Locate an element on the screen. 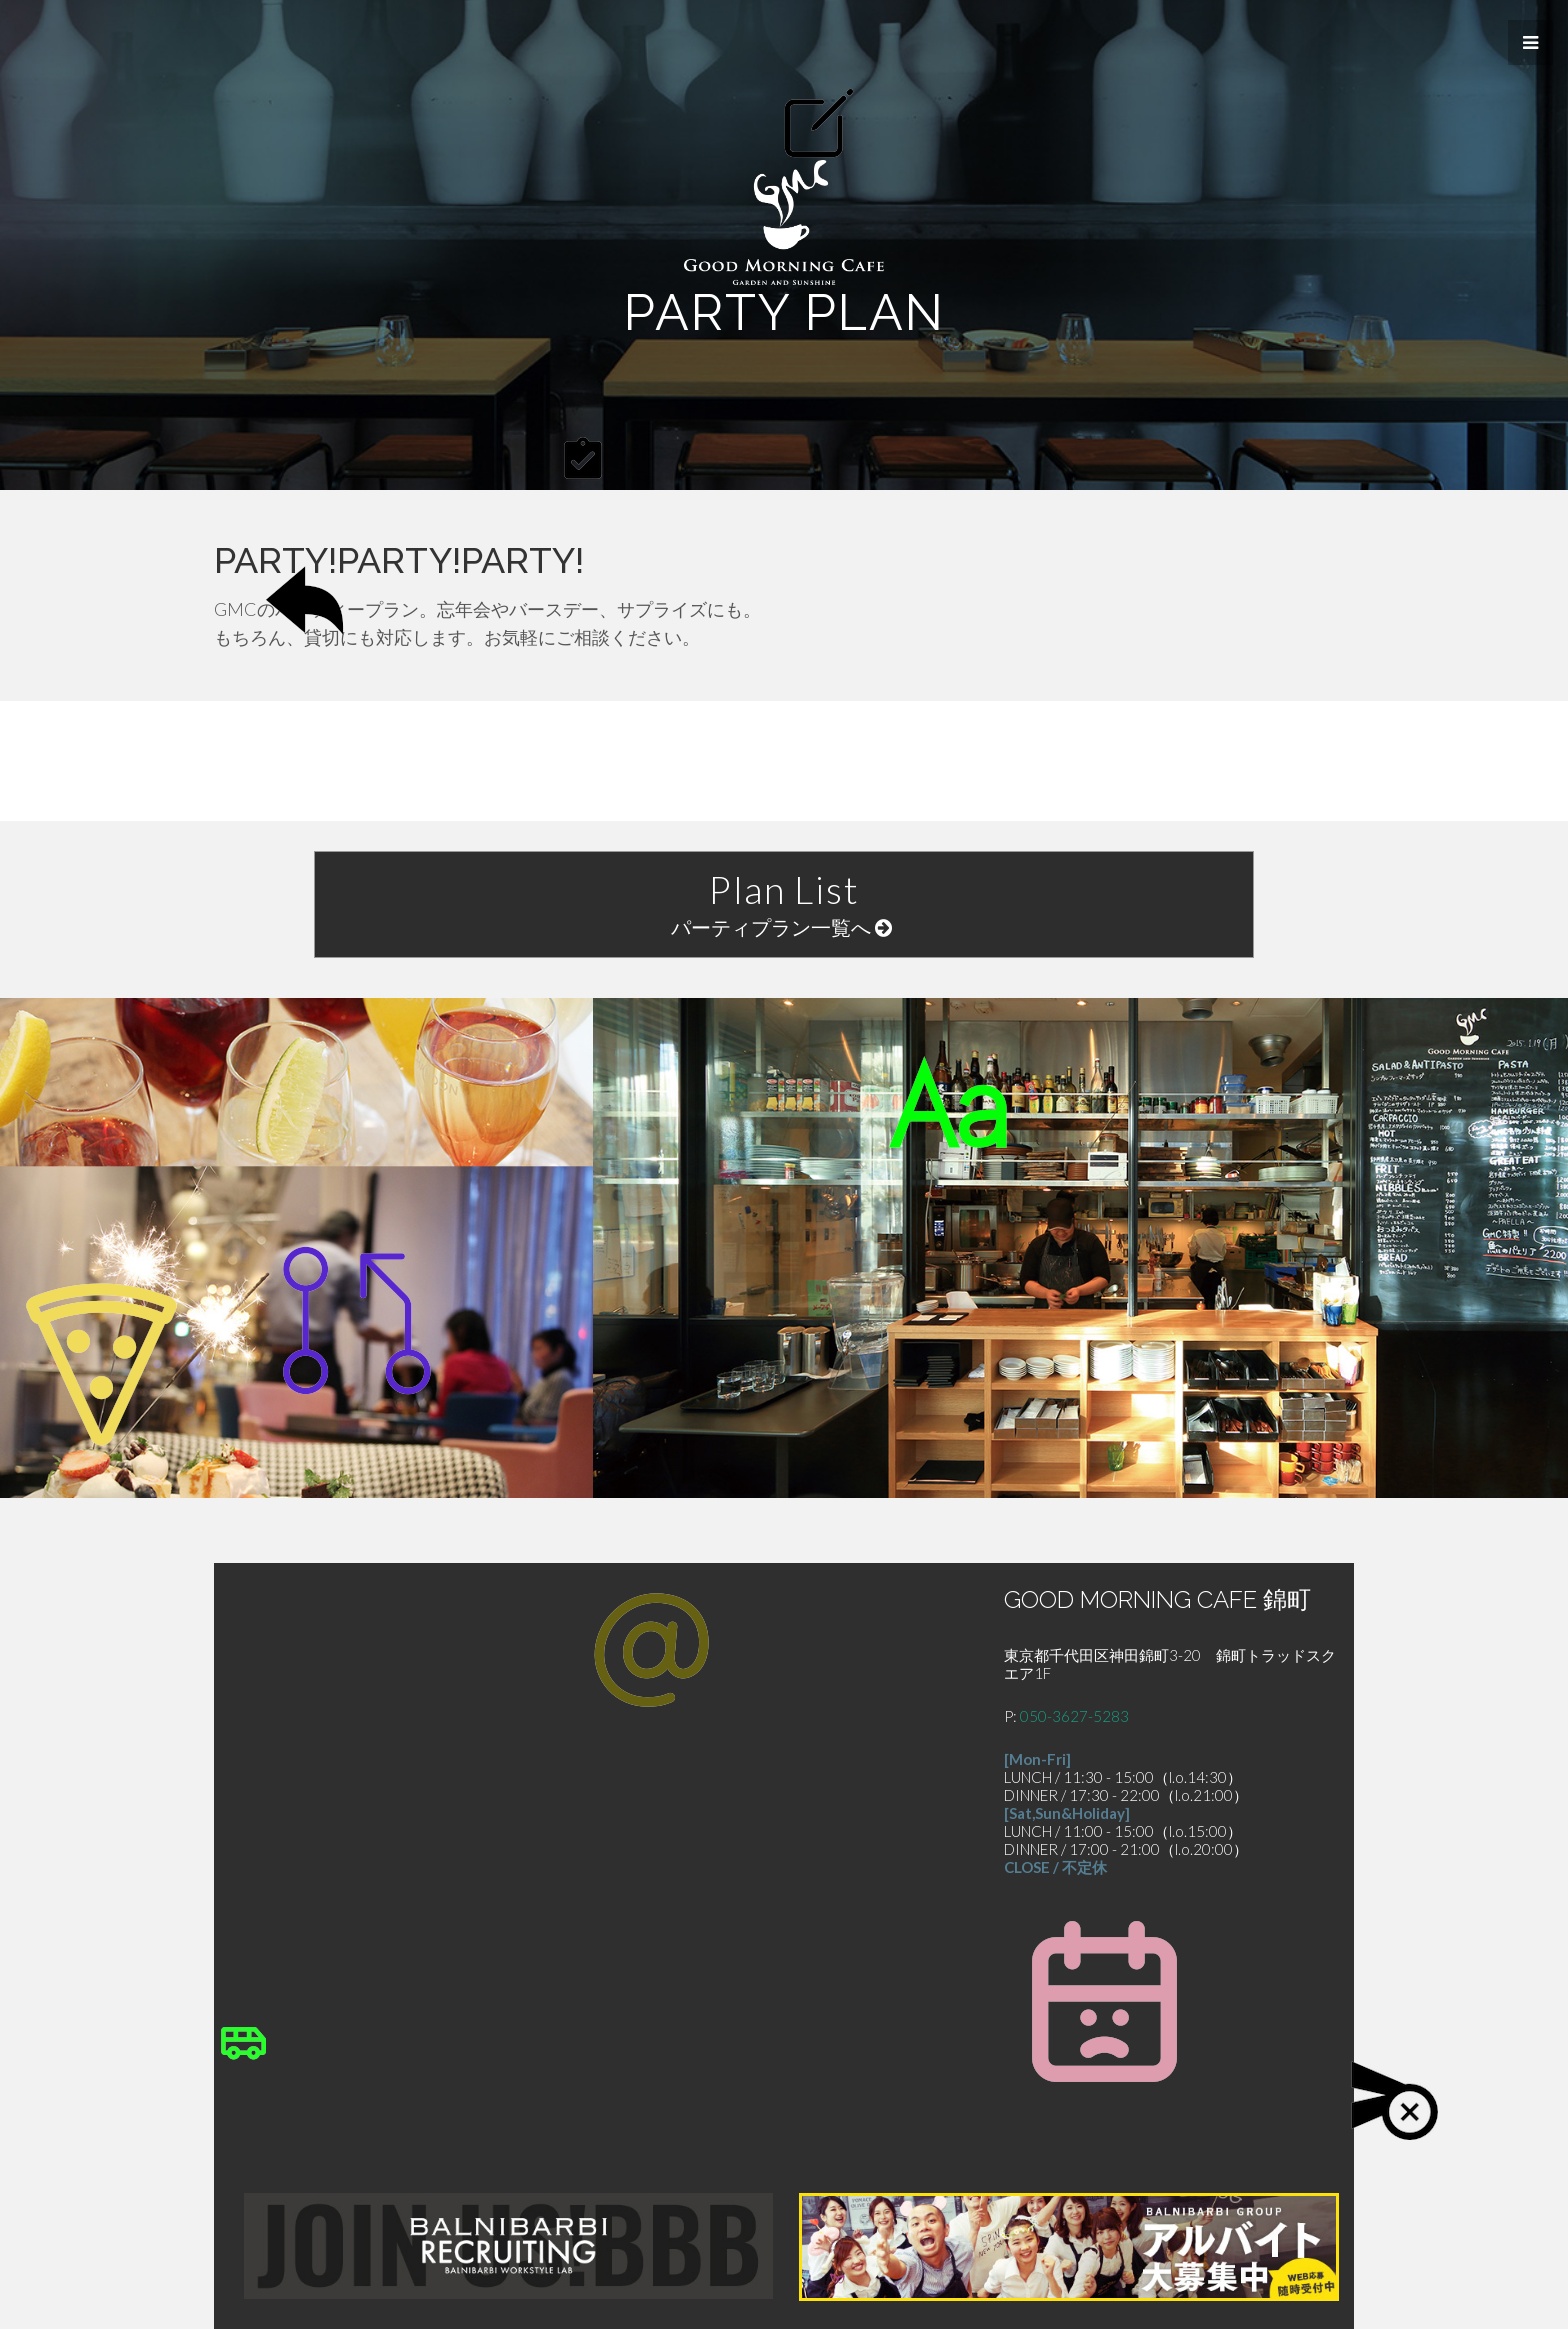  mention a user in a post or comment is located at coordinates (651, 1650).